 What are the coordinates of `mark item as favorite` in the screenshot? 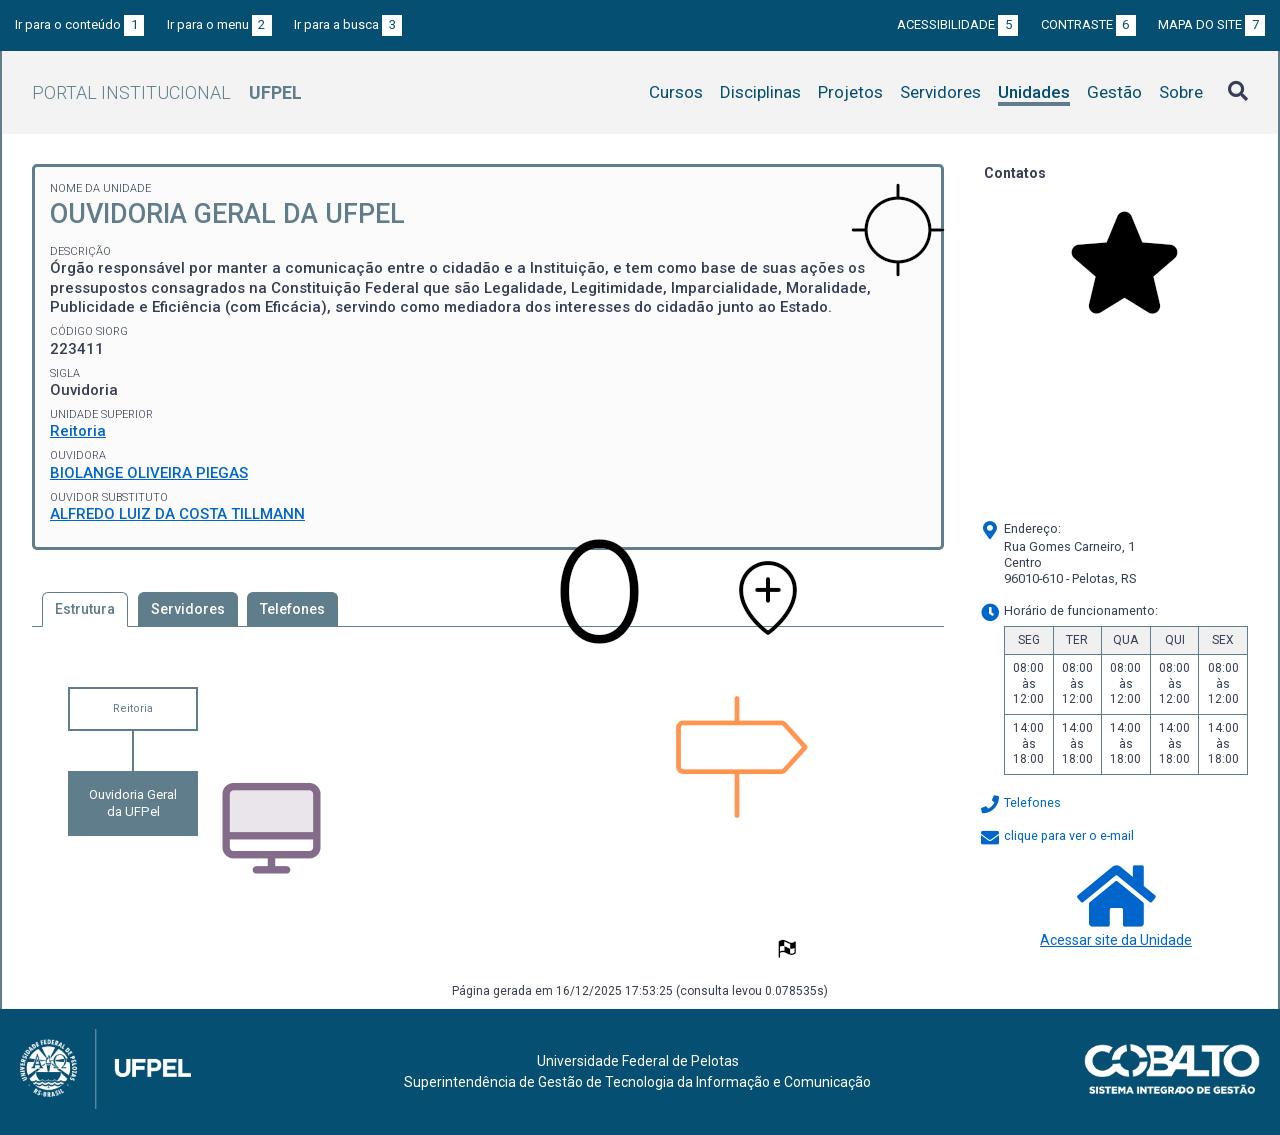 It's located at (1124, 264).